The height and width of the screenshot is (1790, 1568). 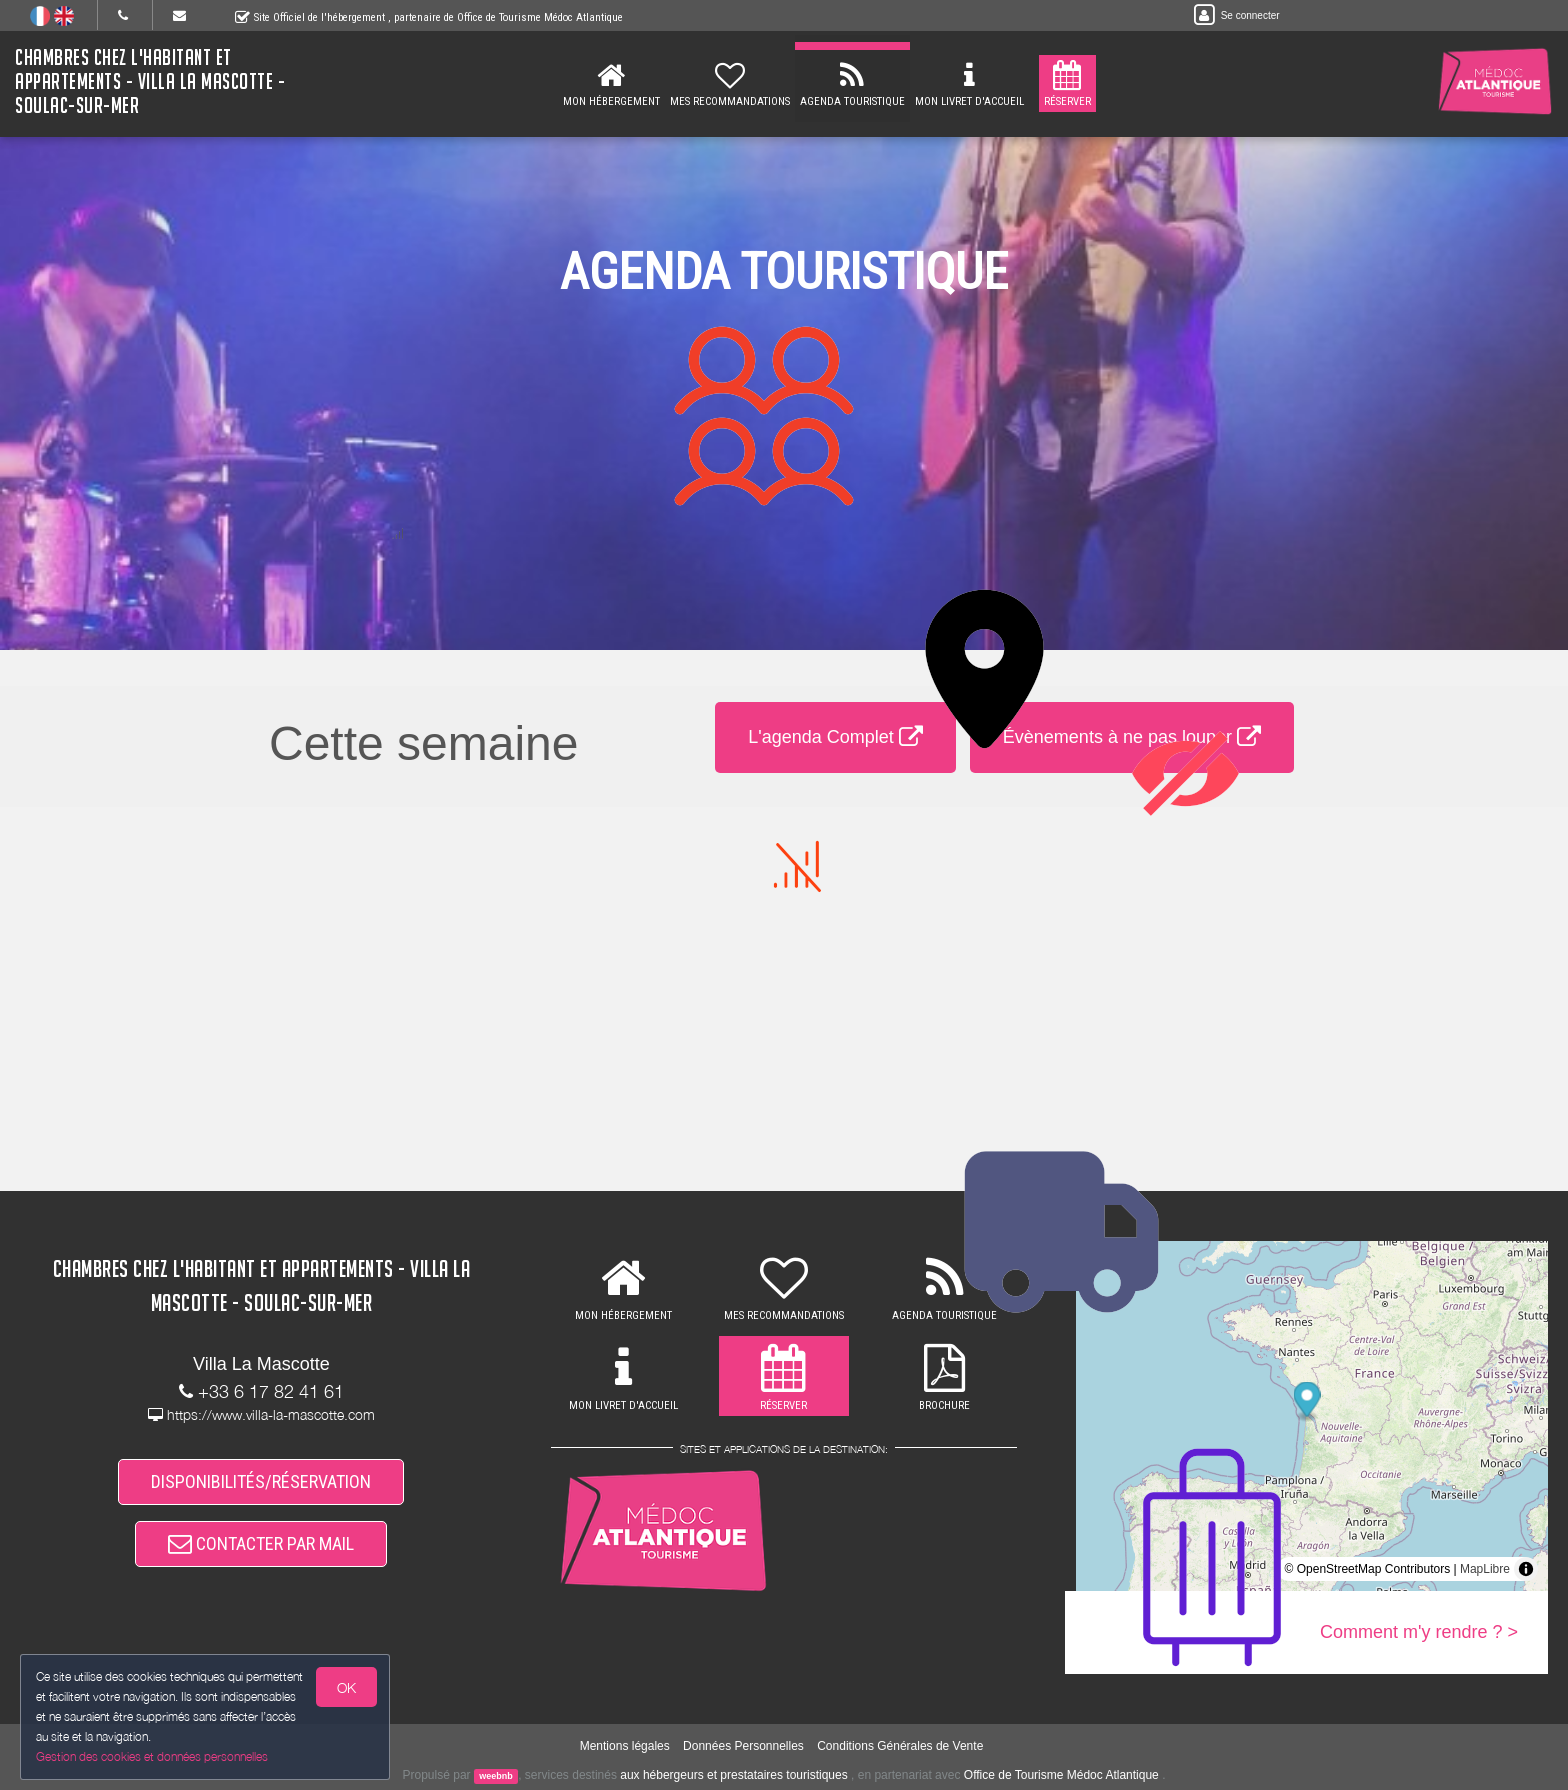 What do you see at coordinates (400, 533) in the screenshot?
I see `indicates strong cellular network signal` at bounding box center [400, 533].